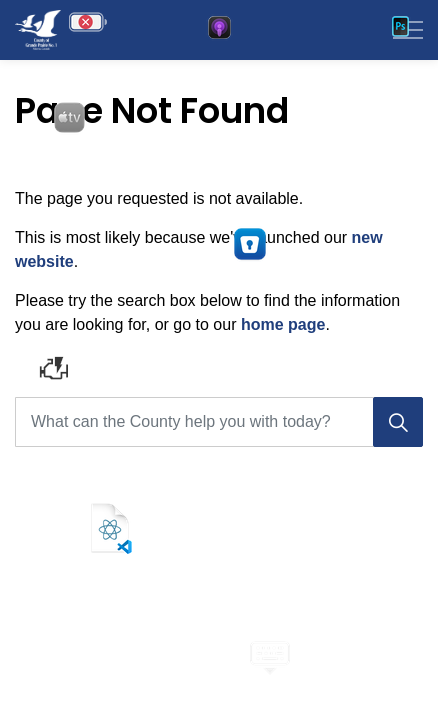 The width and height of the screenshot is (438, 720). What do you see at coordinates (69, 117) in the screenshot?
I see `open the Apple TV app` at bounding box center [69, 117].